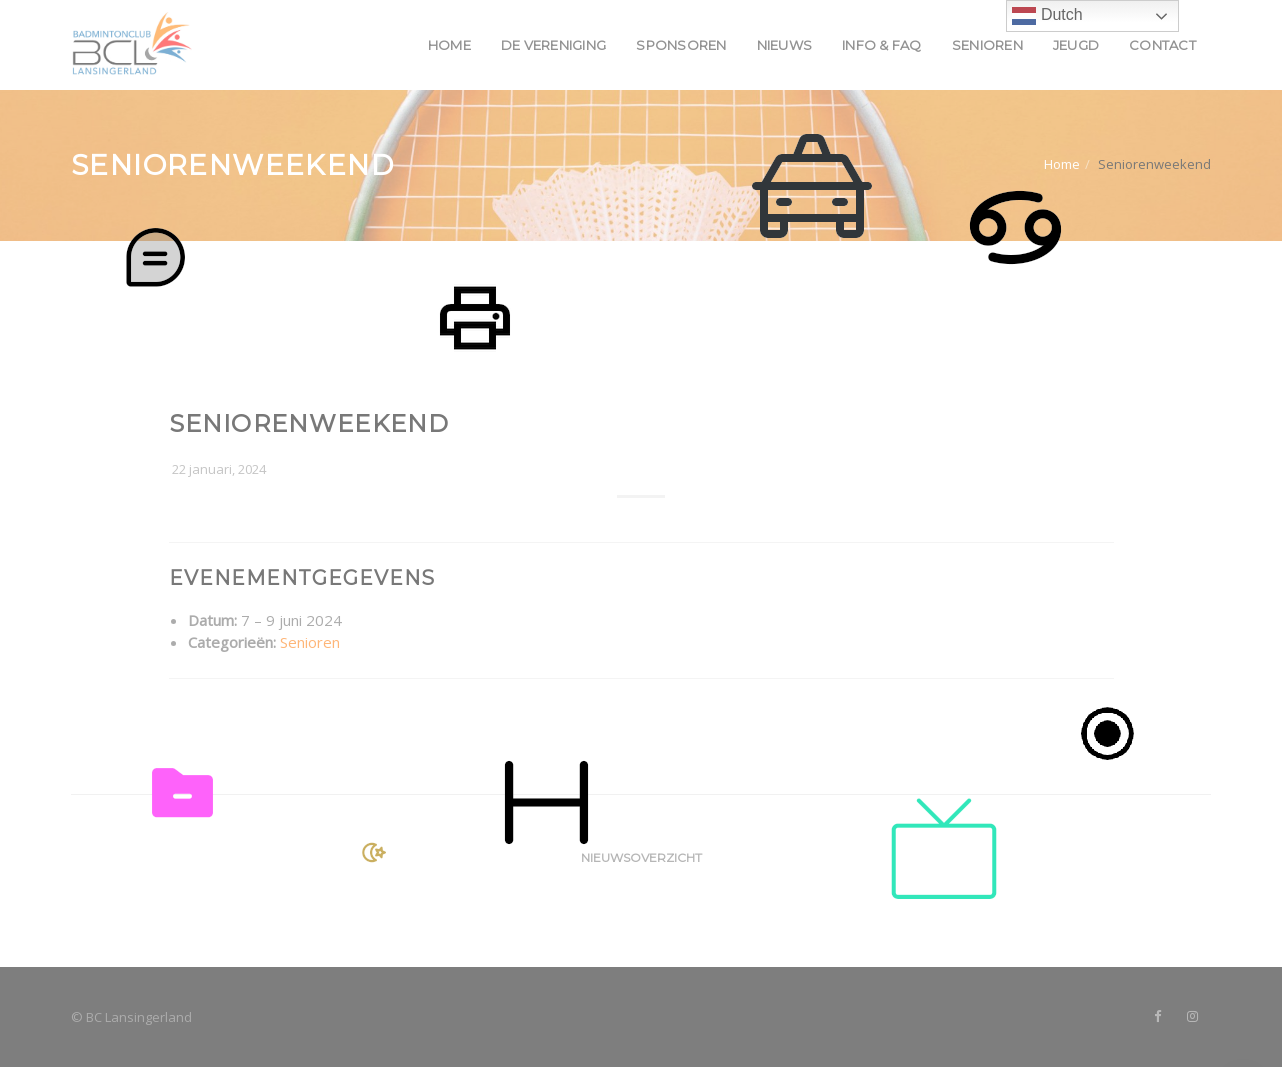  What do you see at coordinates (1015, 227) in the screenshot?
I see `indicates cancer zodiac sign` at bounding box center [1015, 227].